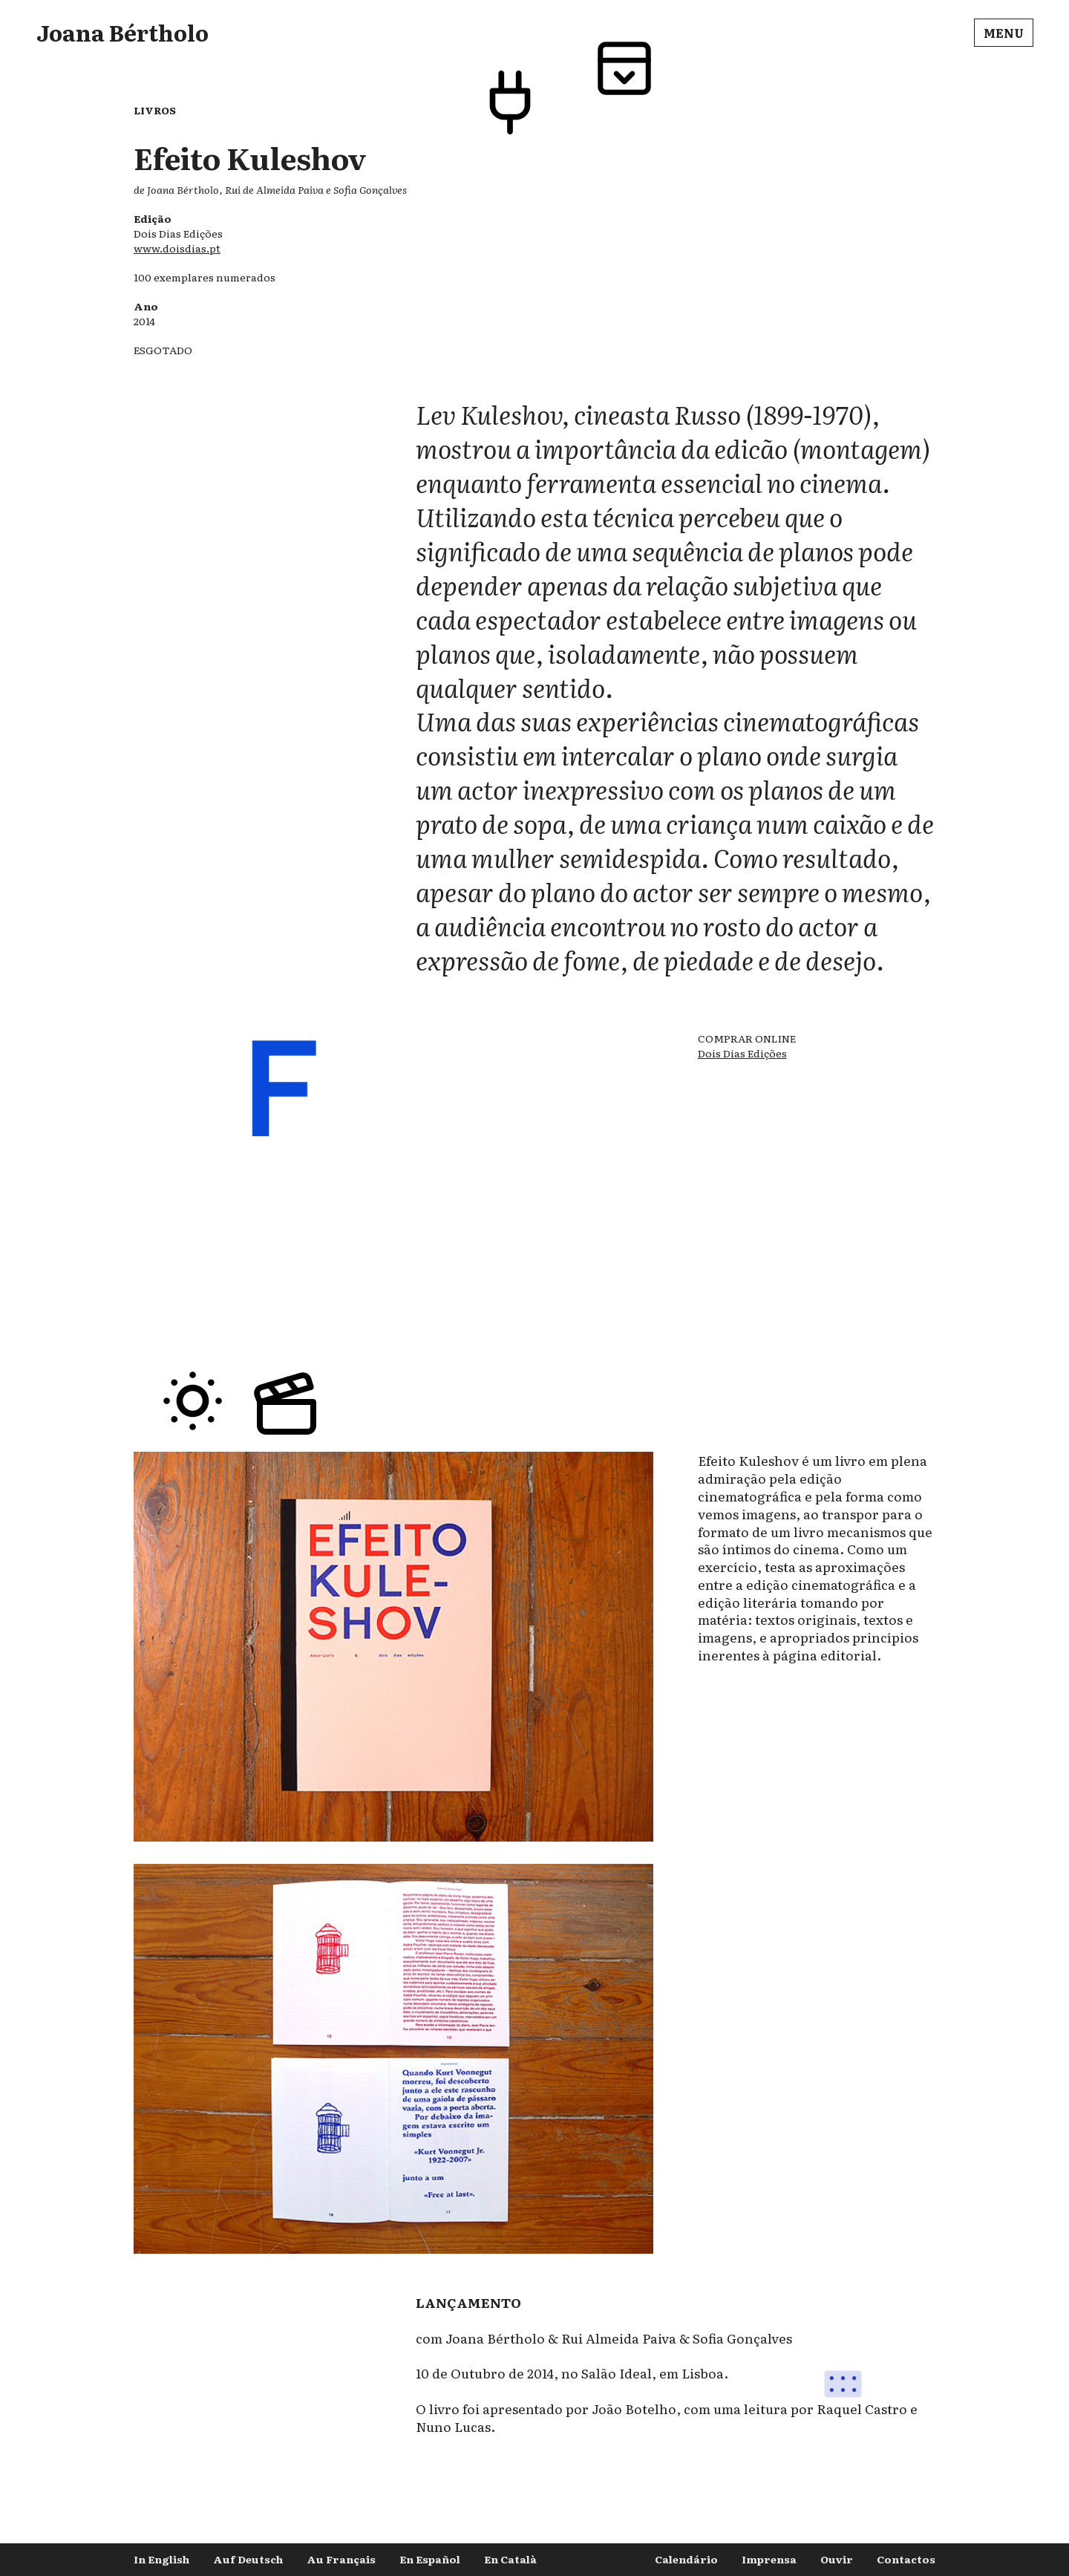 The width and height of the screenshot is (1069, 2576). What do you see at coordinates (287, 1405) in the screenshot?
I see `access video or movie content` at bounding box center [287, 1405].